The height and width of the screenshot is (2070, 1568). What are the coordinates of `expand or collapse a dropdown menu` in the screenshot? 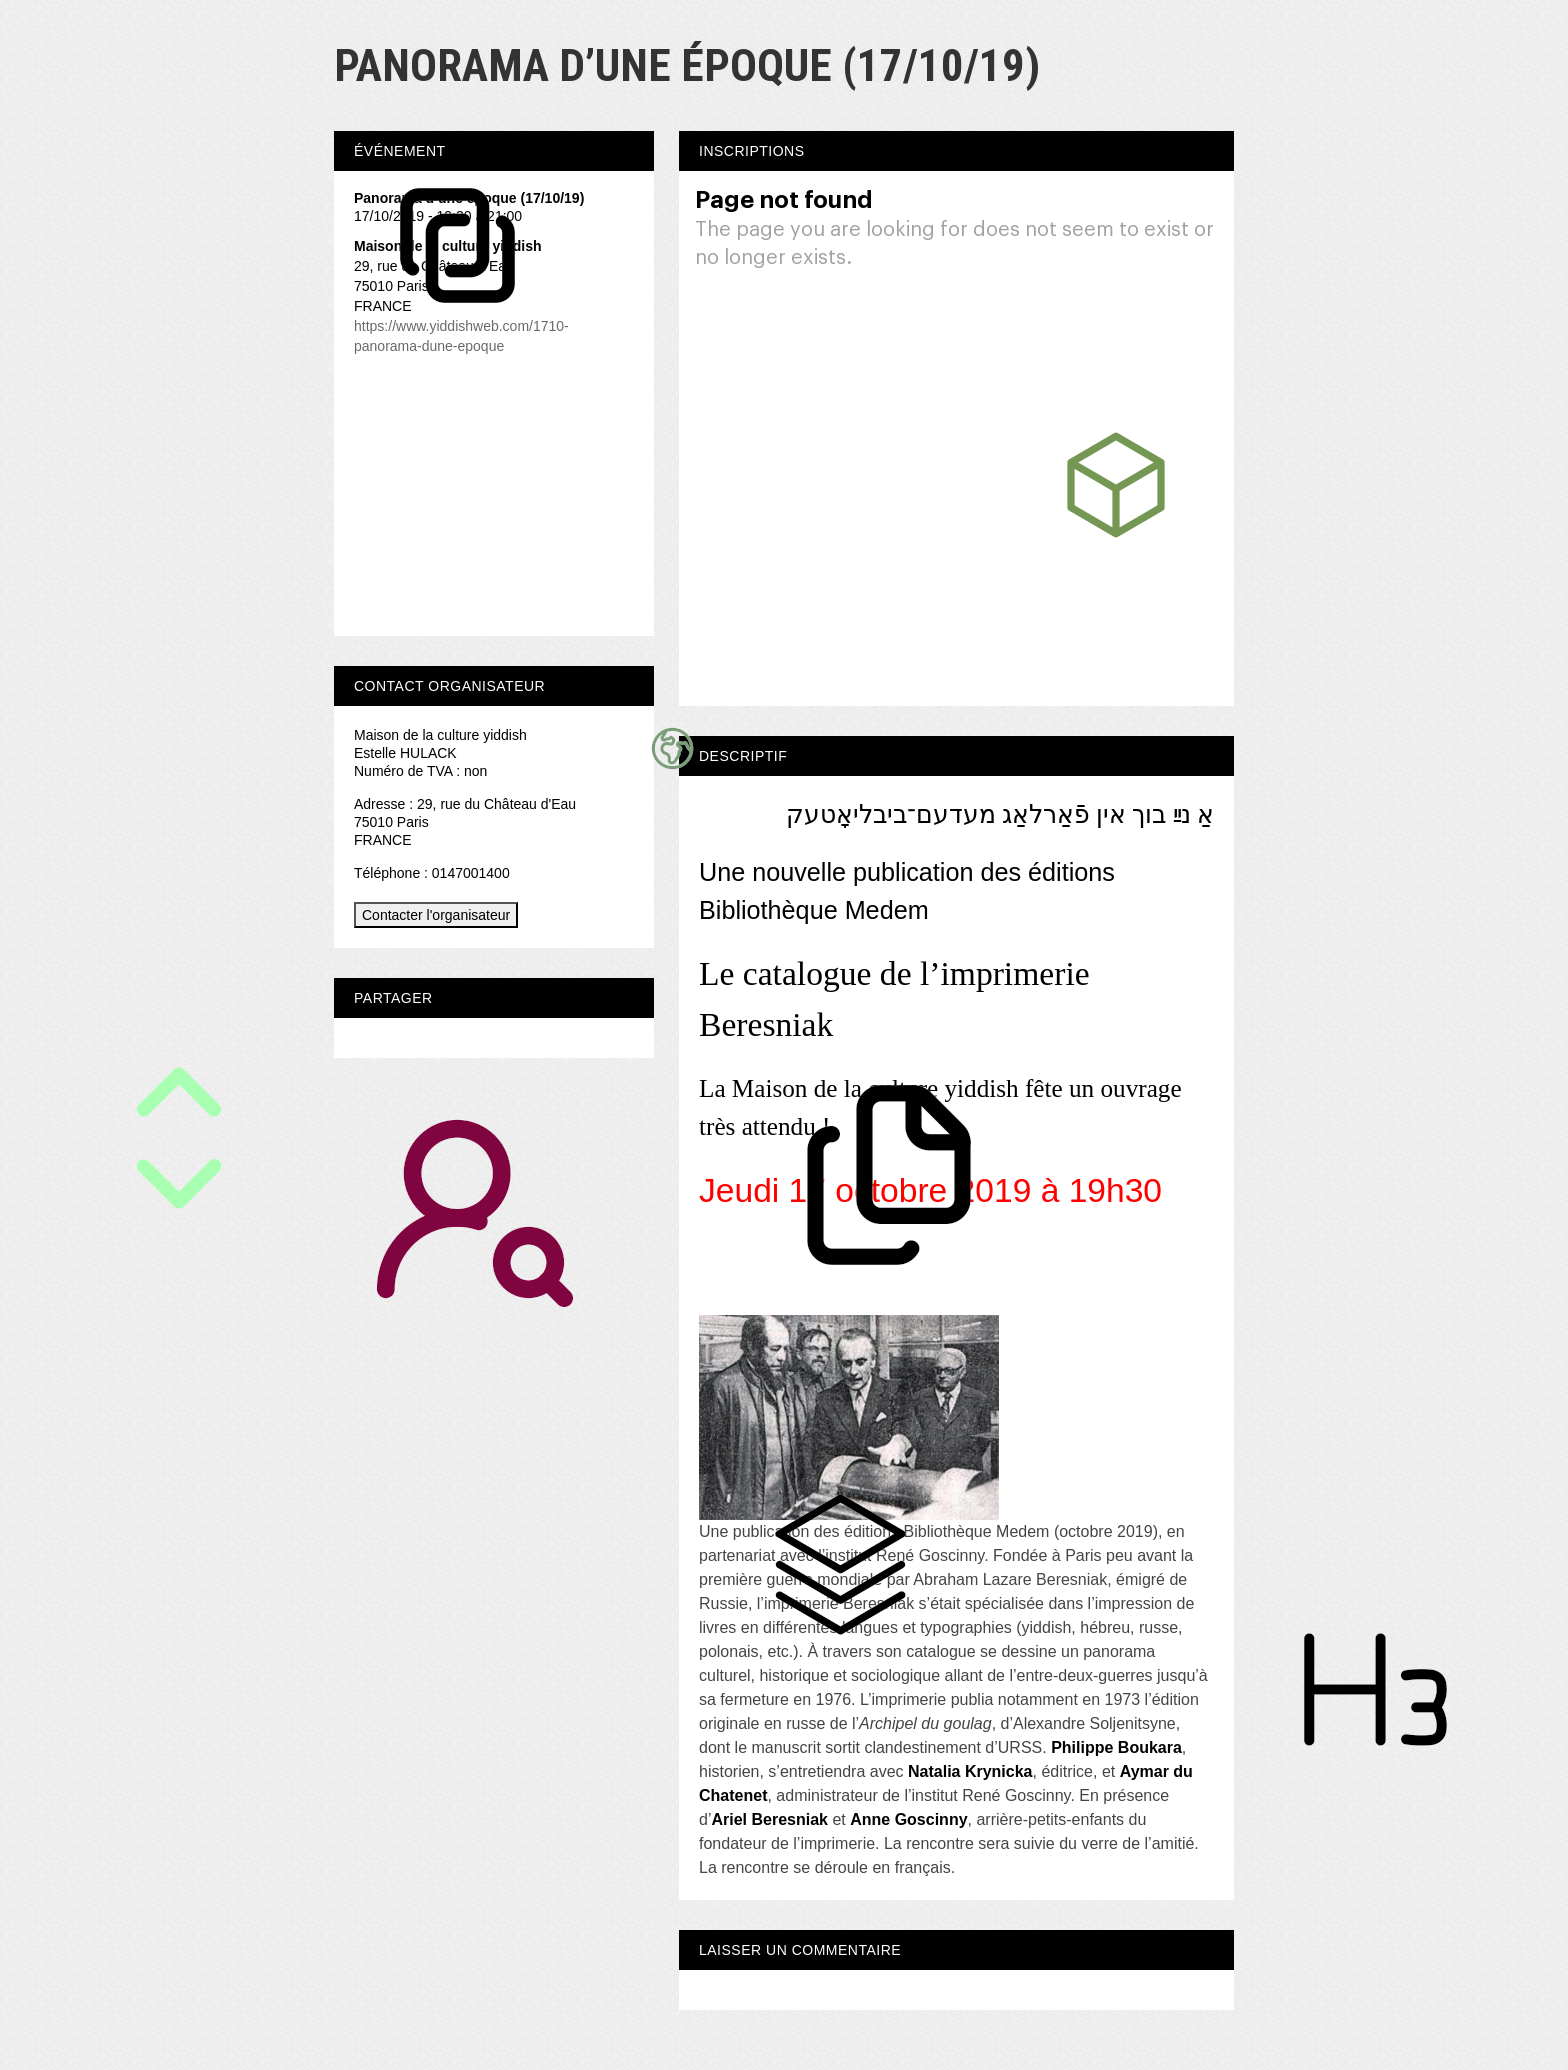 It's located at (179, 1138).